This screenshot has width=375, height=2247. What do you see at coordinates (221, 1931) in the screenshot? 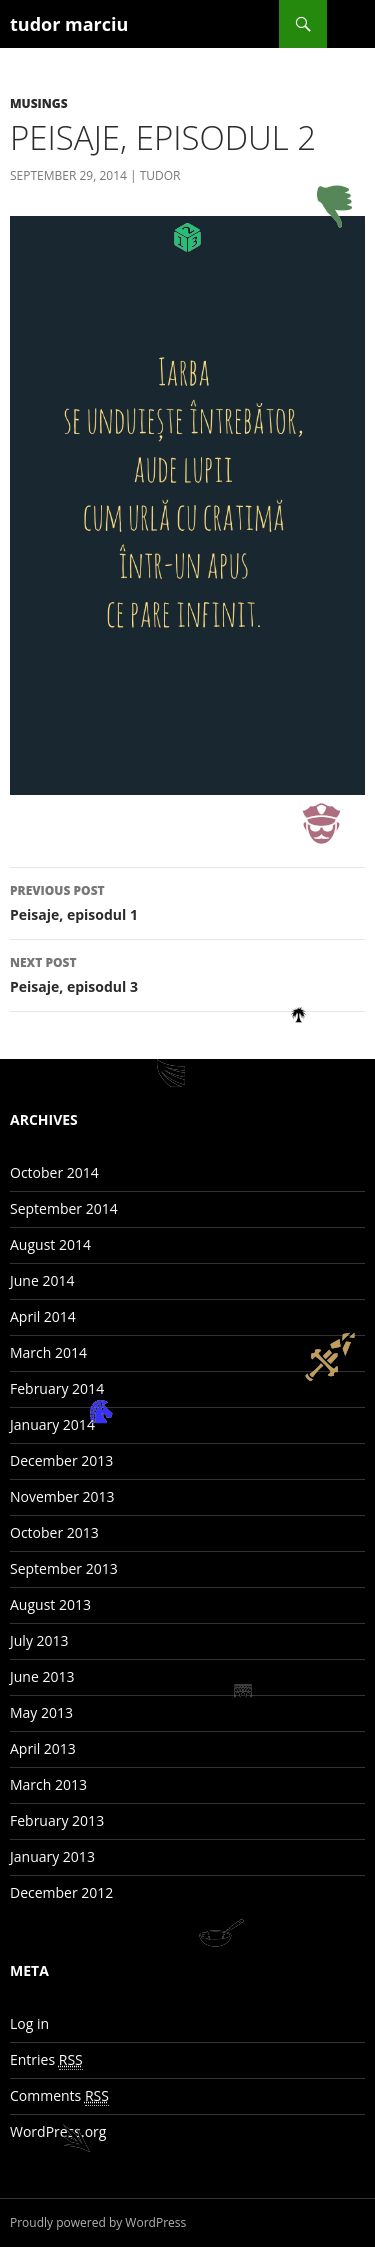
I see `access cooking or stir-fry recipes` at bounding box center [221, 1931].